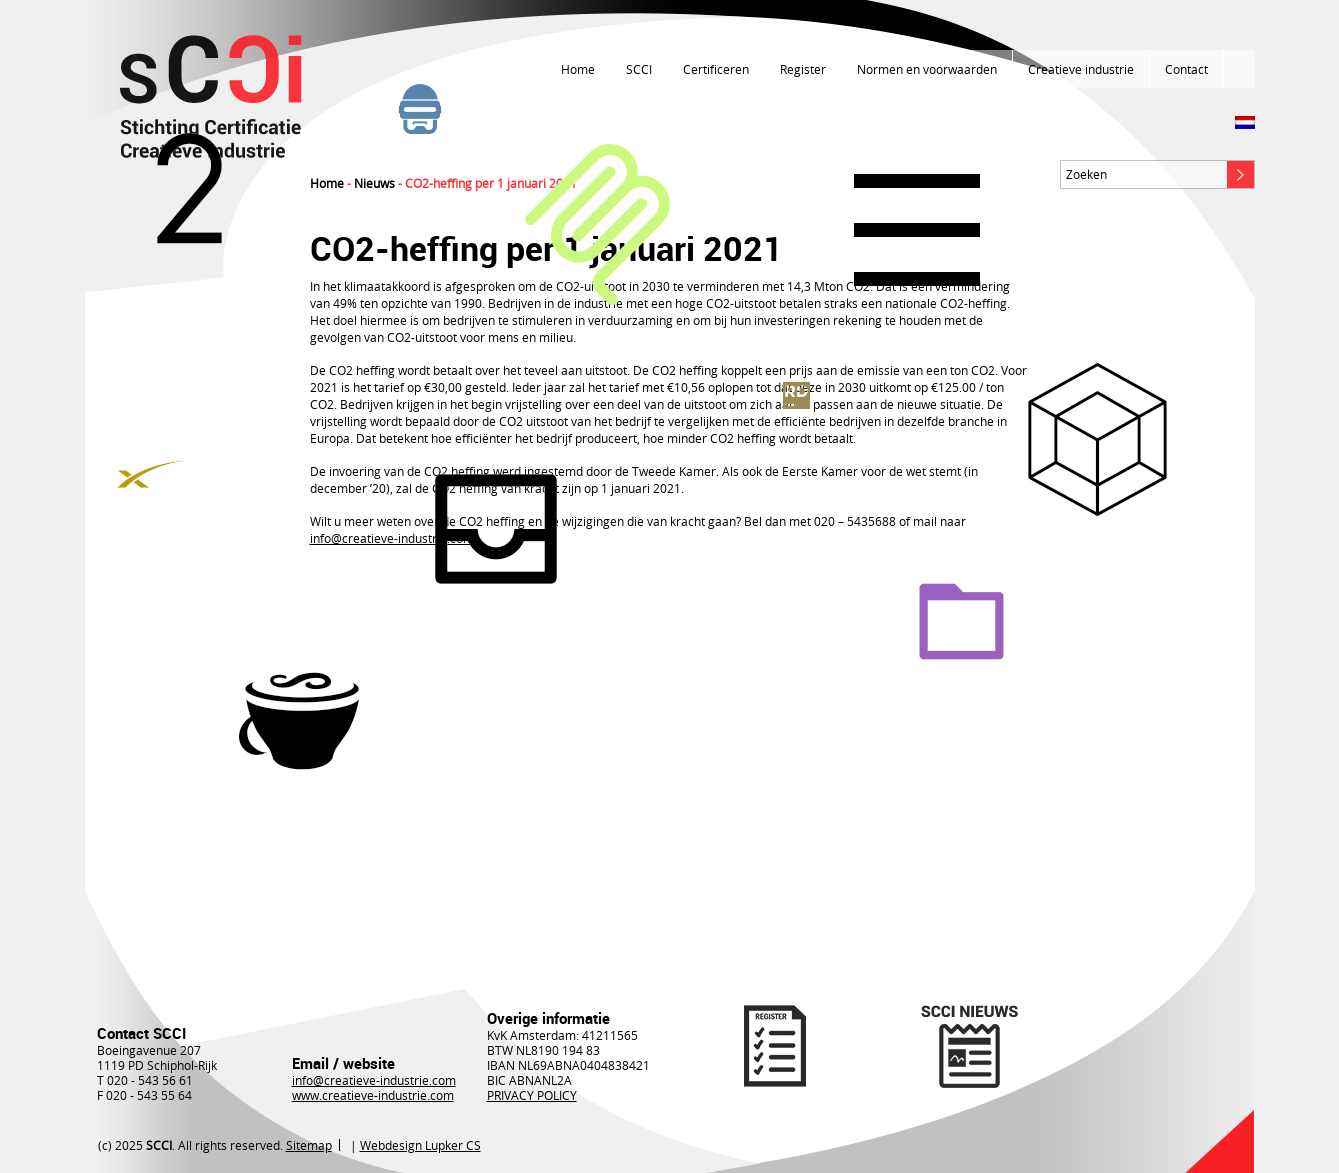 The width and height of the screenshot is (1339, 1173). Describe the element at coordinates (1097, 439) in the screenshot. I see `open Apache NetBeans IDE` at that location.